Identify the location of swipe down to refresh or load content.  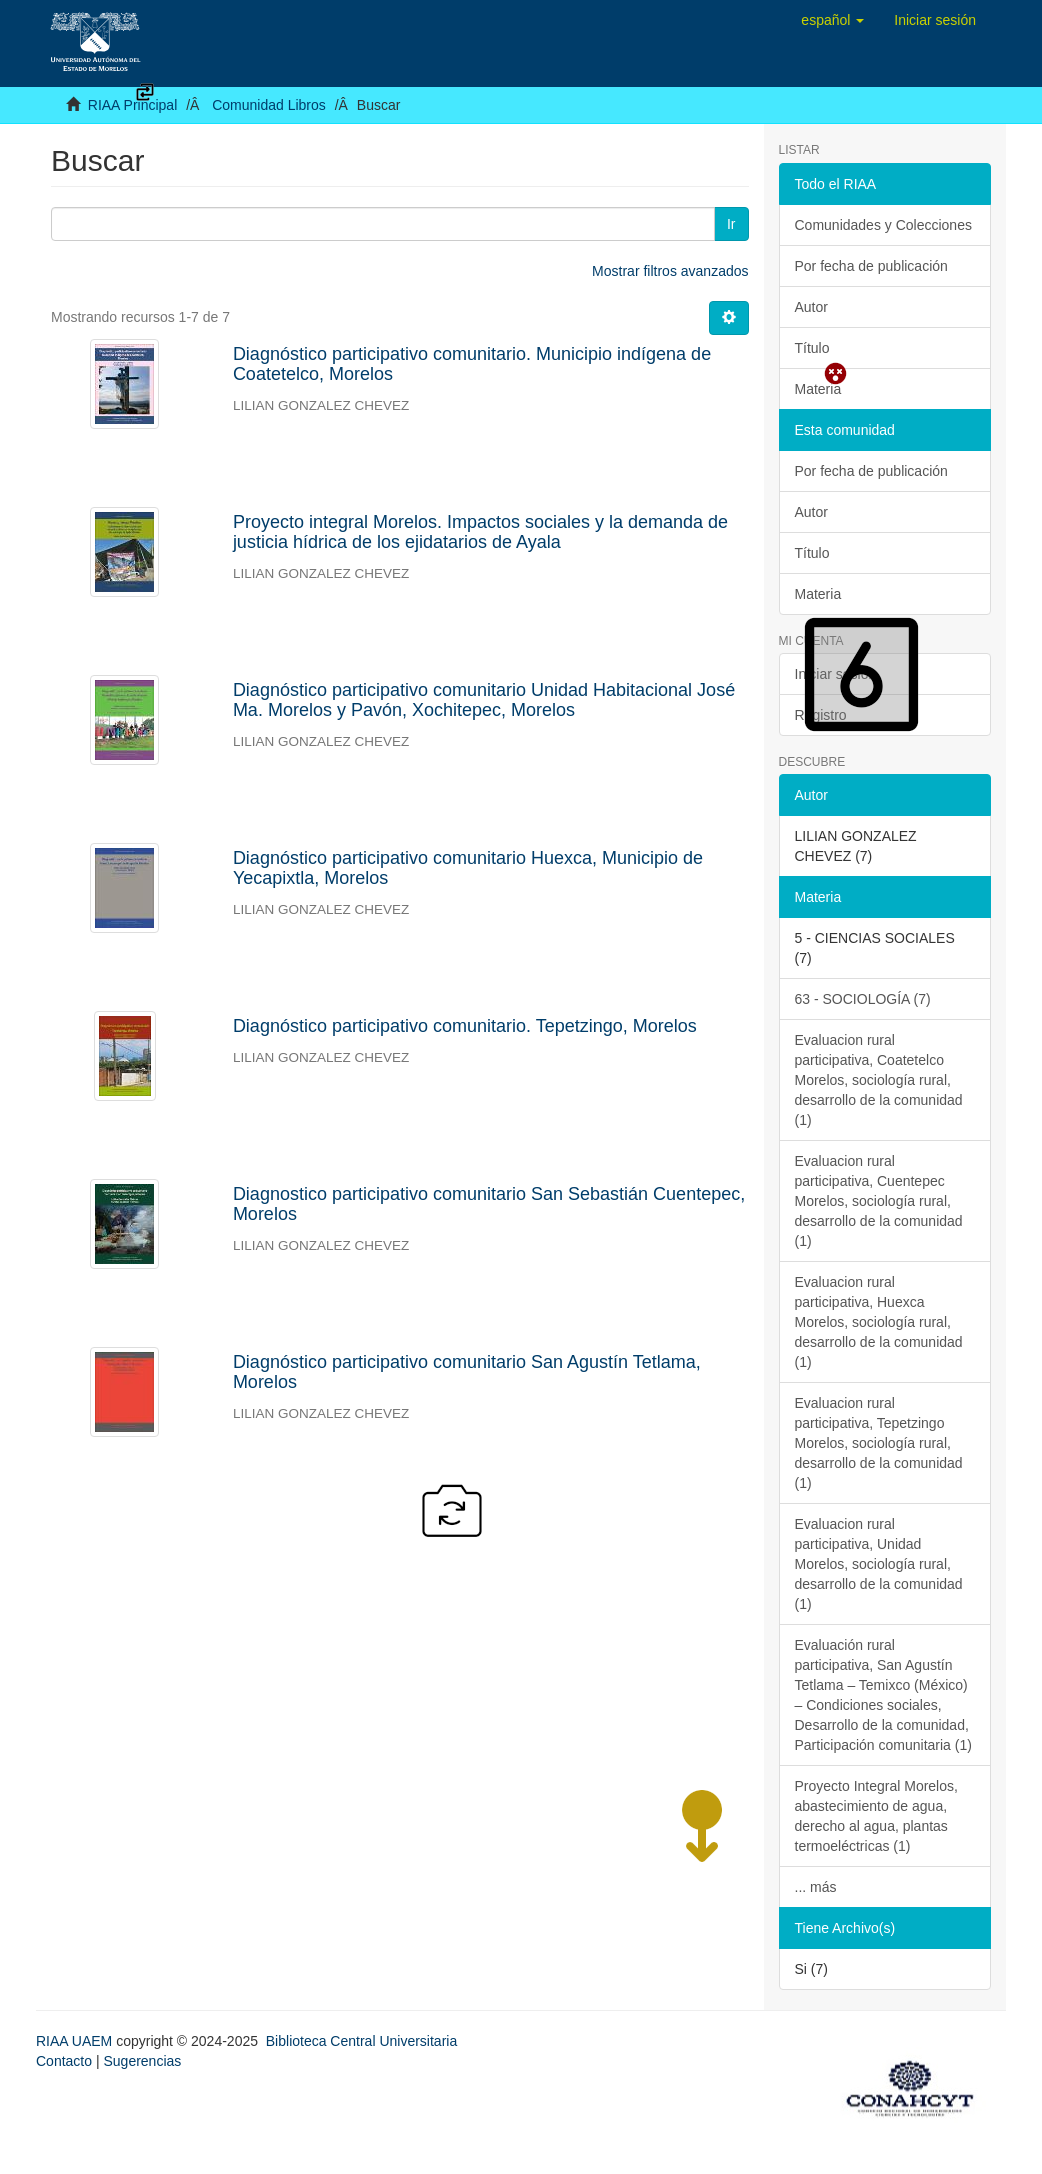
(702, 1826).